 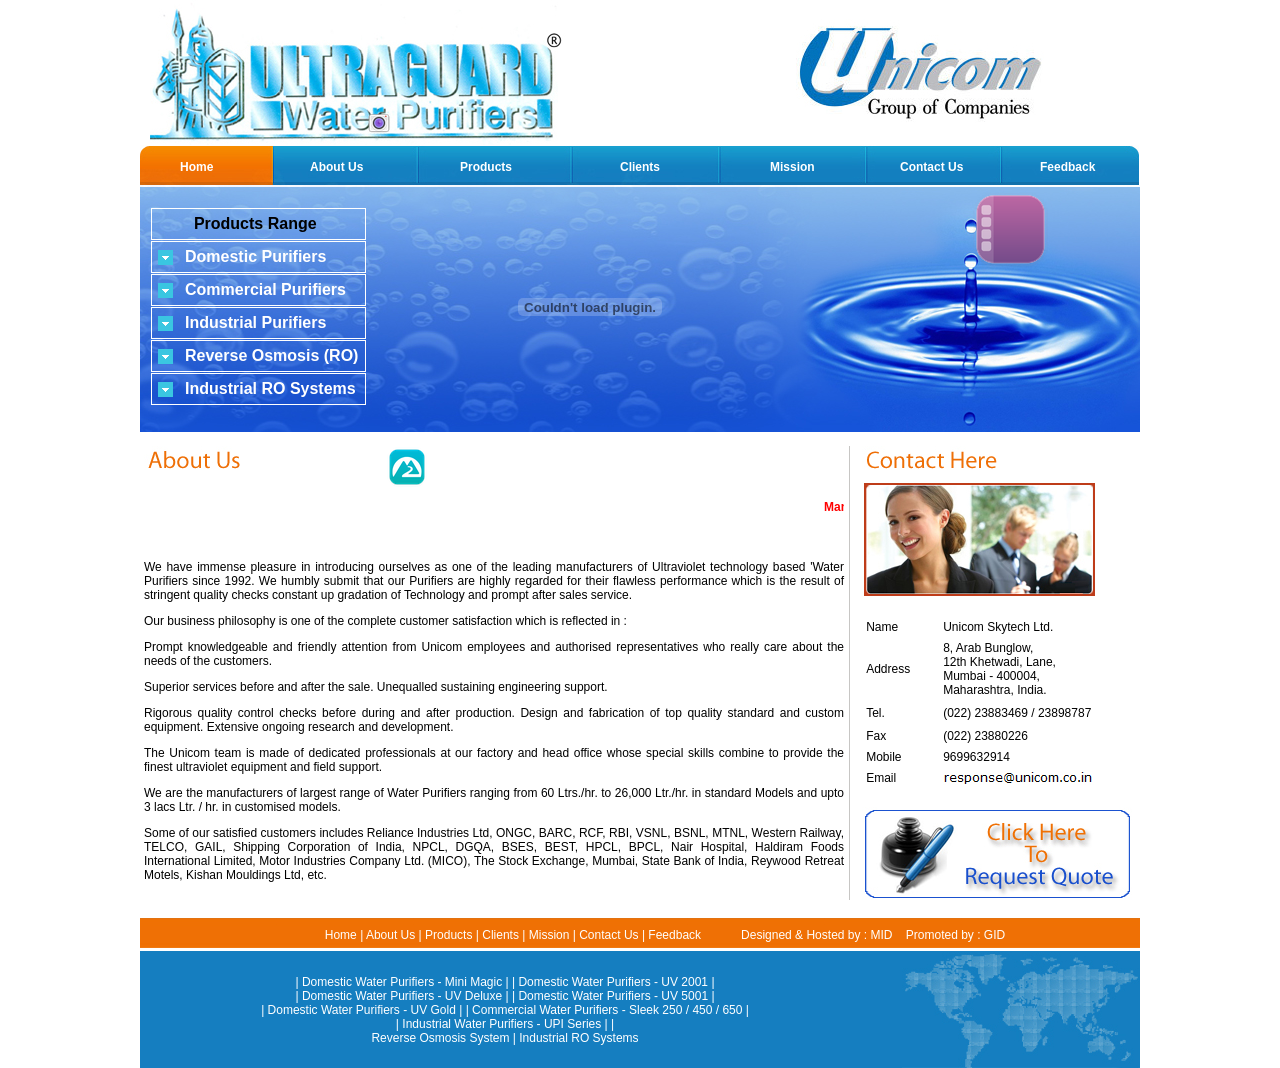 I want to click on access ubuntu panel preferences, so click(x=1010, y=230).